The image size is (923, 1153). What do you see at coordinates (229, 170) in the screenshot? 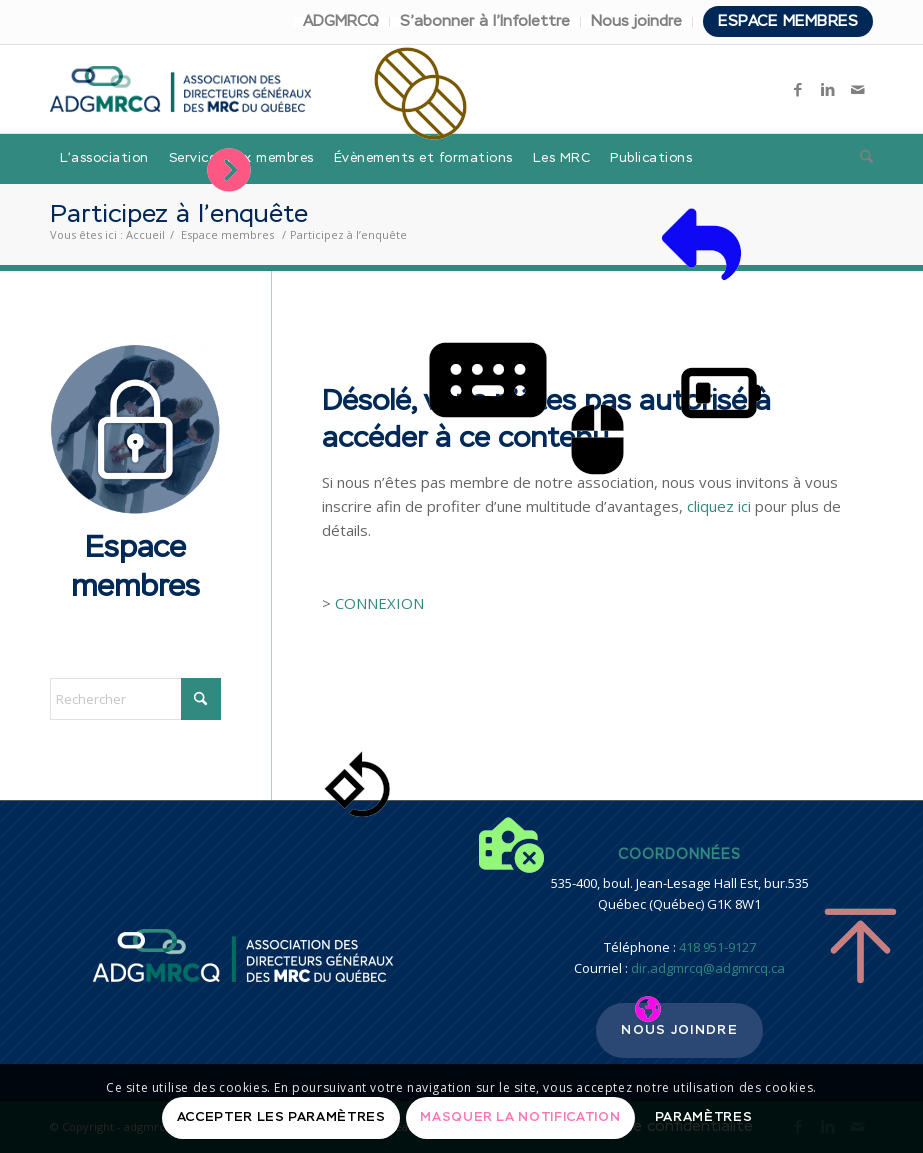
I see `go to next item or page` at bounding box center [229, 170].